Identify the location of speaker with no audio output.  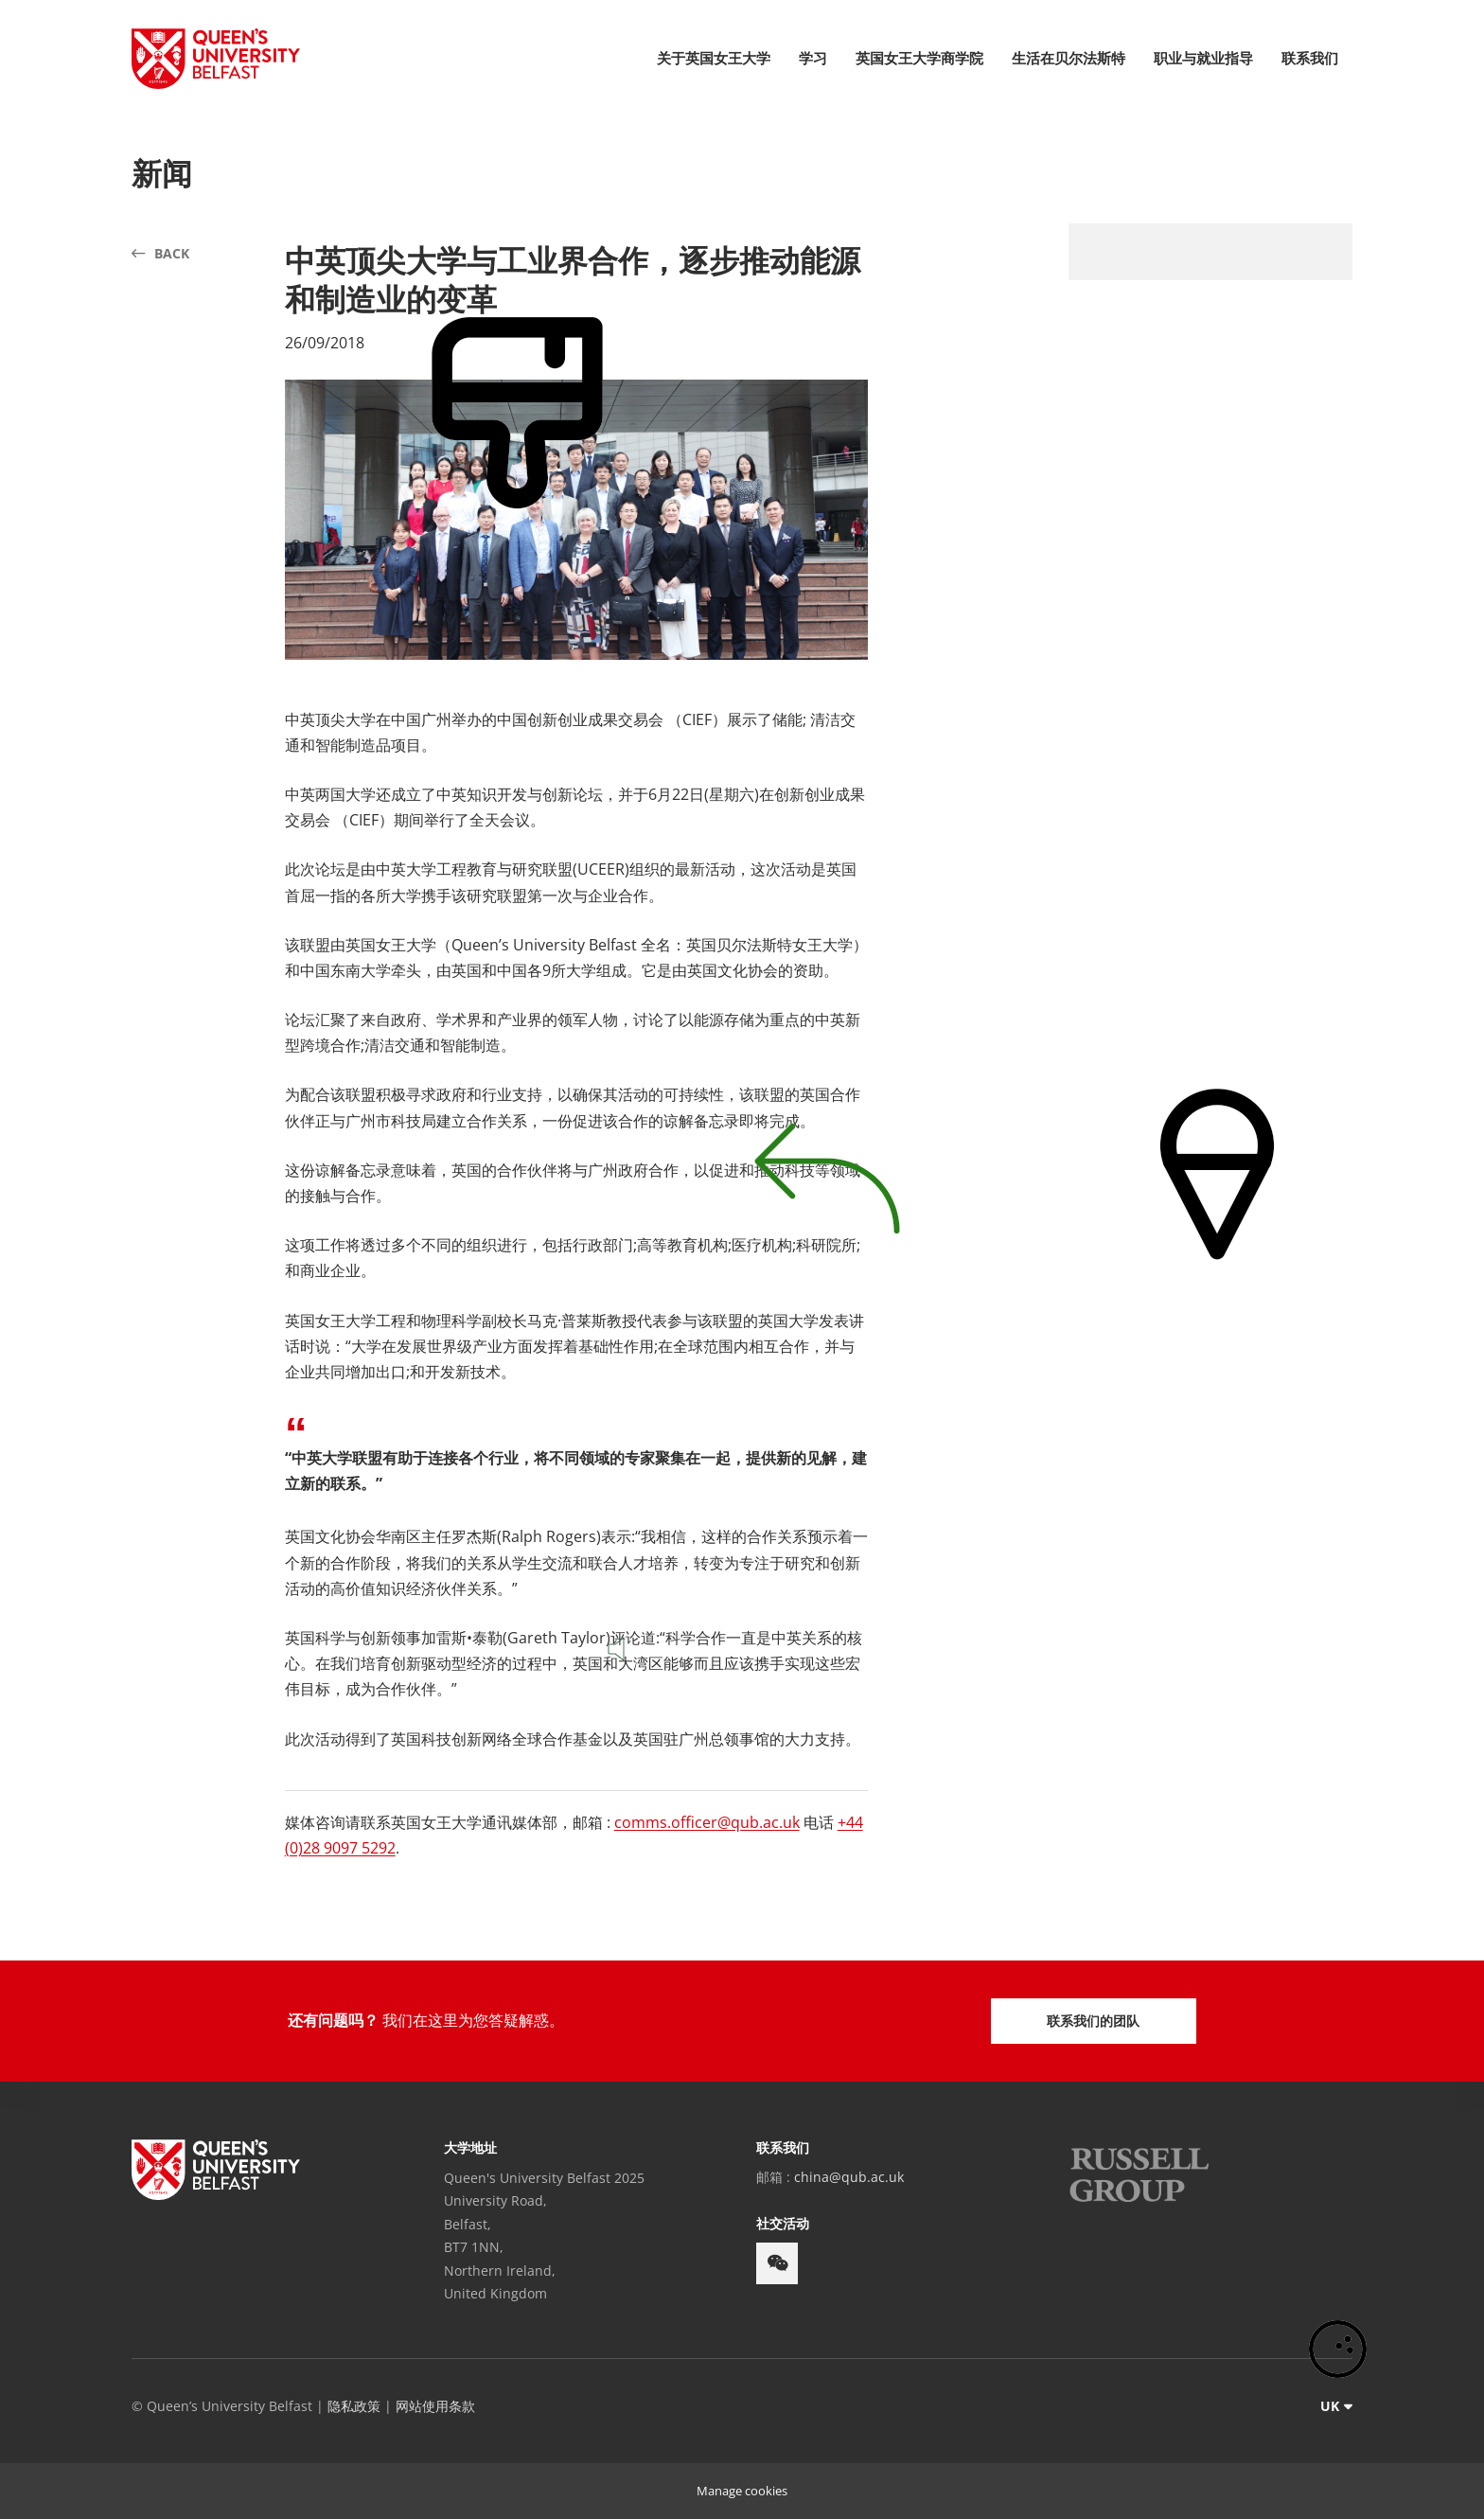
(620, 1649).